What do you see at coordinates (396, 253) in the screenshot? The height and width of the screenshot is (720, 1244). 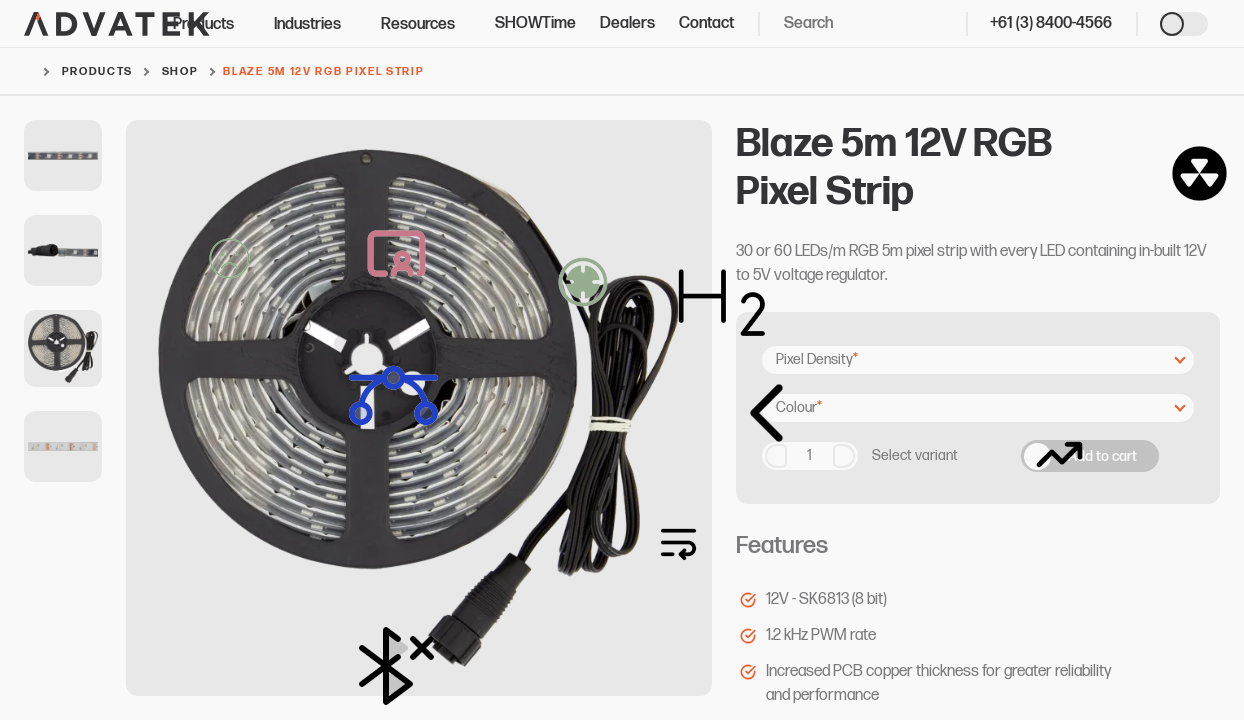 I see `access teaching or presentation tools` at bounding box center [396, 253].